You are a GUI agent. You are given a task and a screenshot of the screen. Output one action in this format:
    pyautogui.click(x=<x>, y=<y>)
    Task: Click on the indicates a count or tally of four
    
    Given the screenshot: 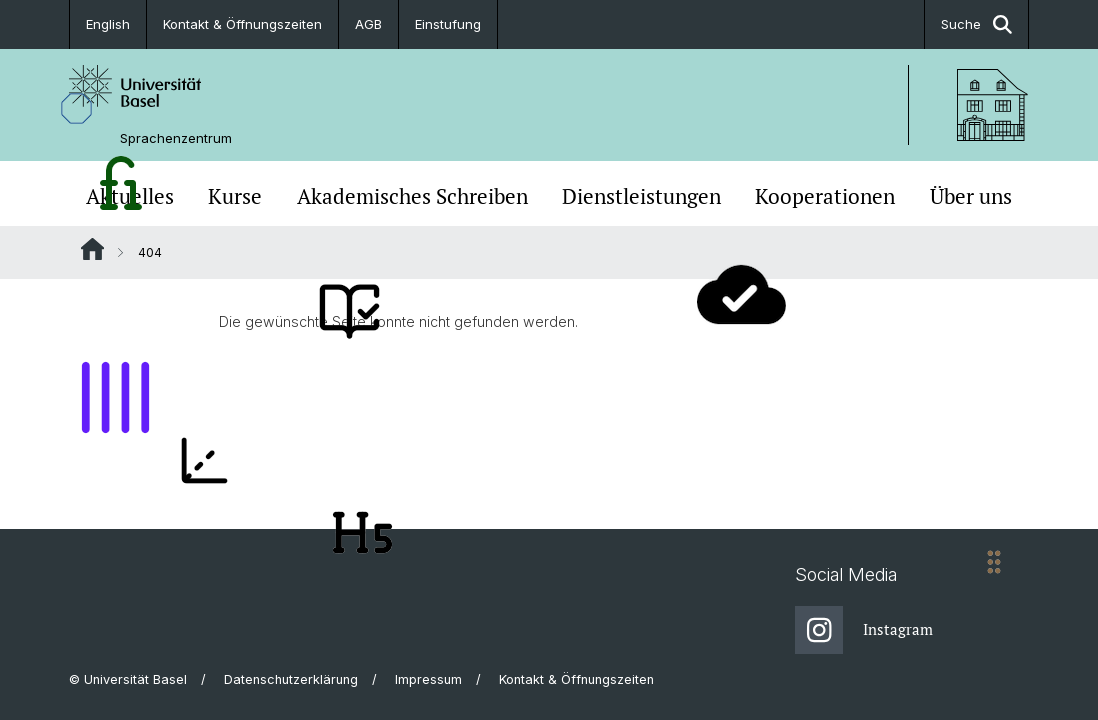 What is the action you would take?
    pyautogui.click(x=117, y=397)
    